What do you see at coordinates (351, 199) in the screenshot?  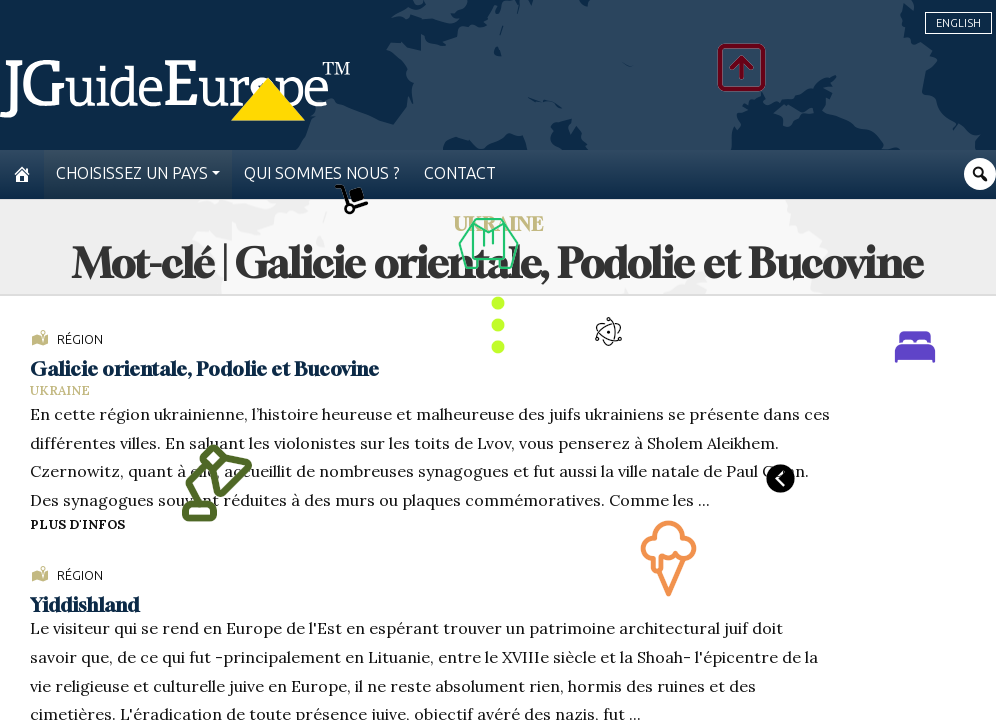 I see `access shipping or delivery options` at bounding box center [351, 199].